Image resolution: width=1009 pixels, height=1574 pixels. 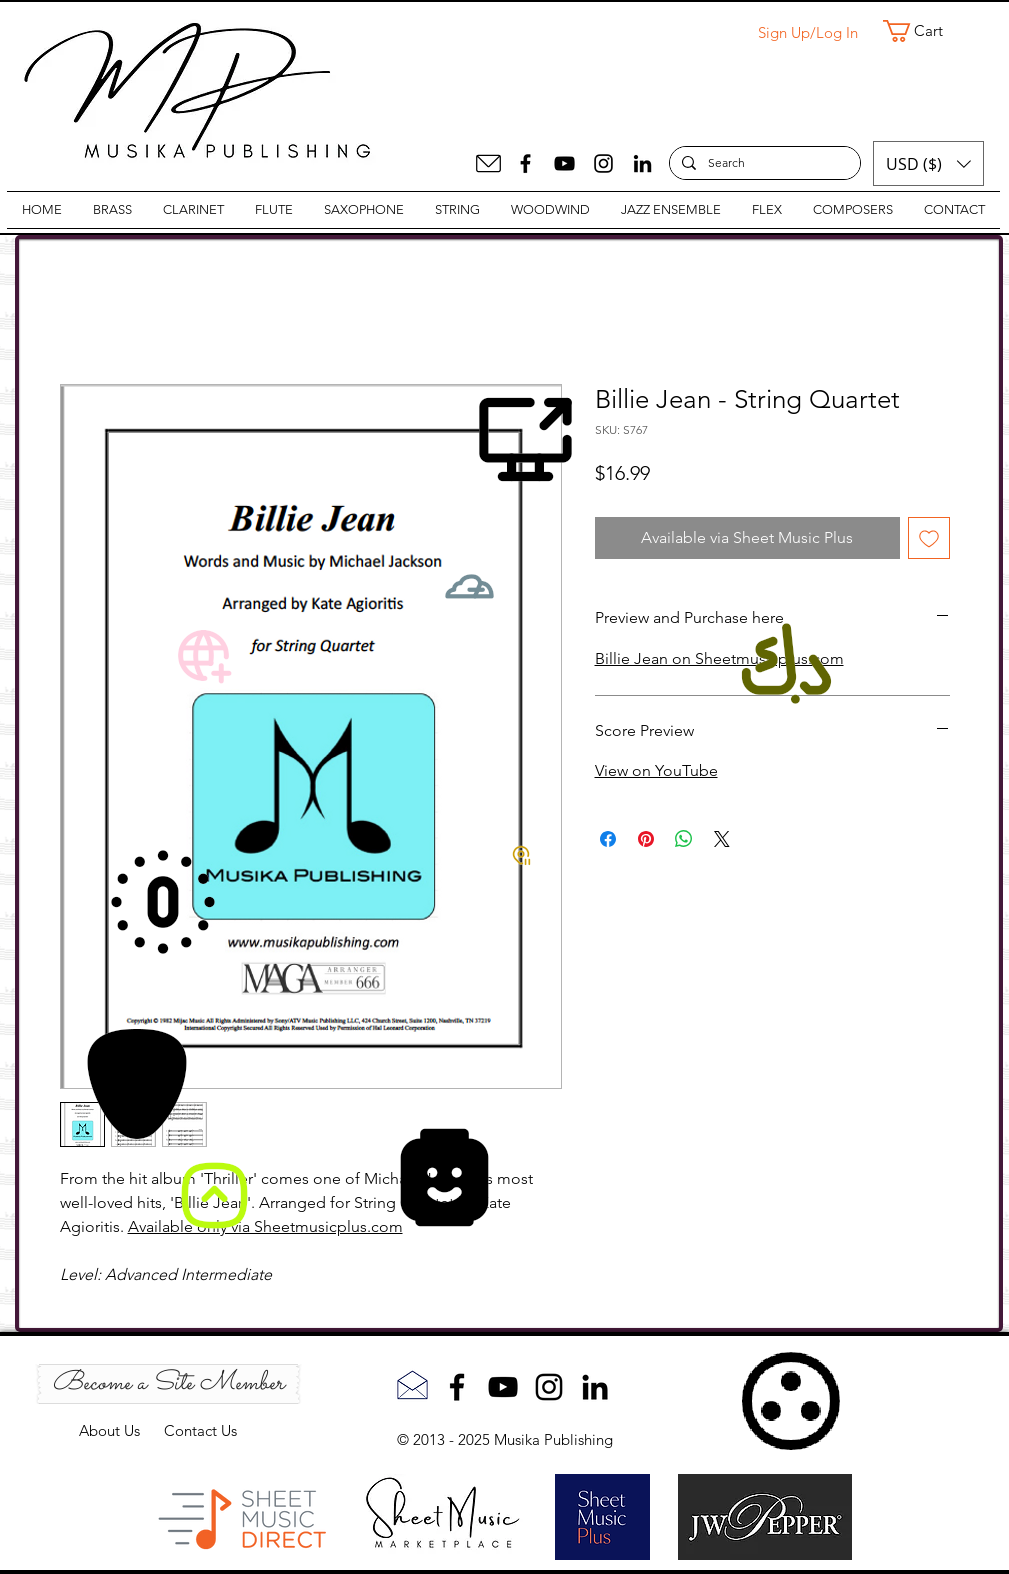 What do you see at coordinates (137, 1084) in the screenshot?
I see `access guitar or music tools` at bounding box center [137, 1084].